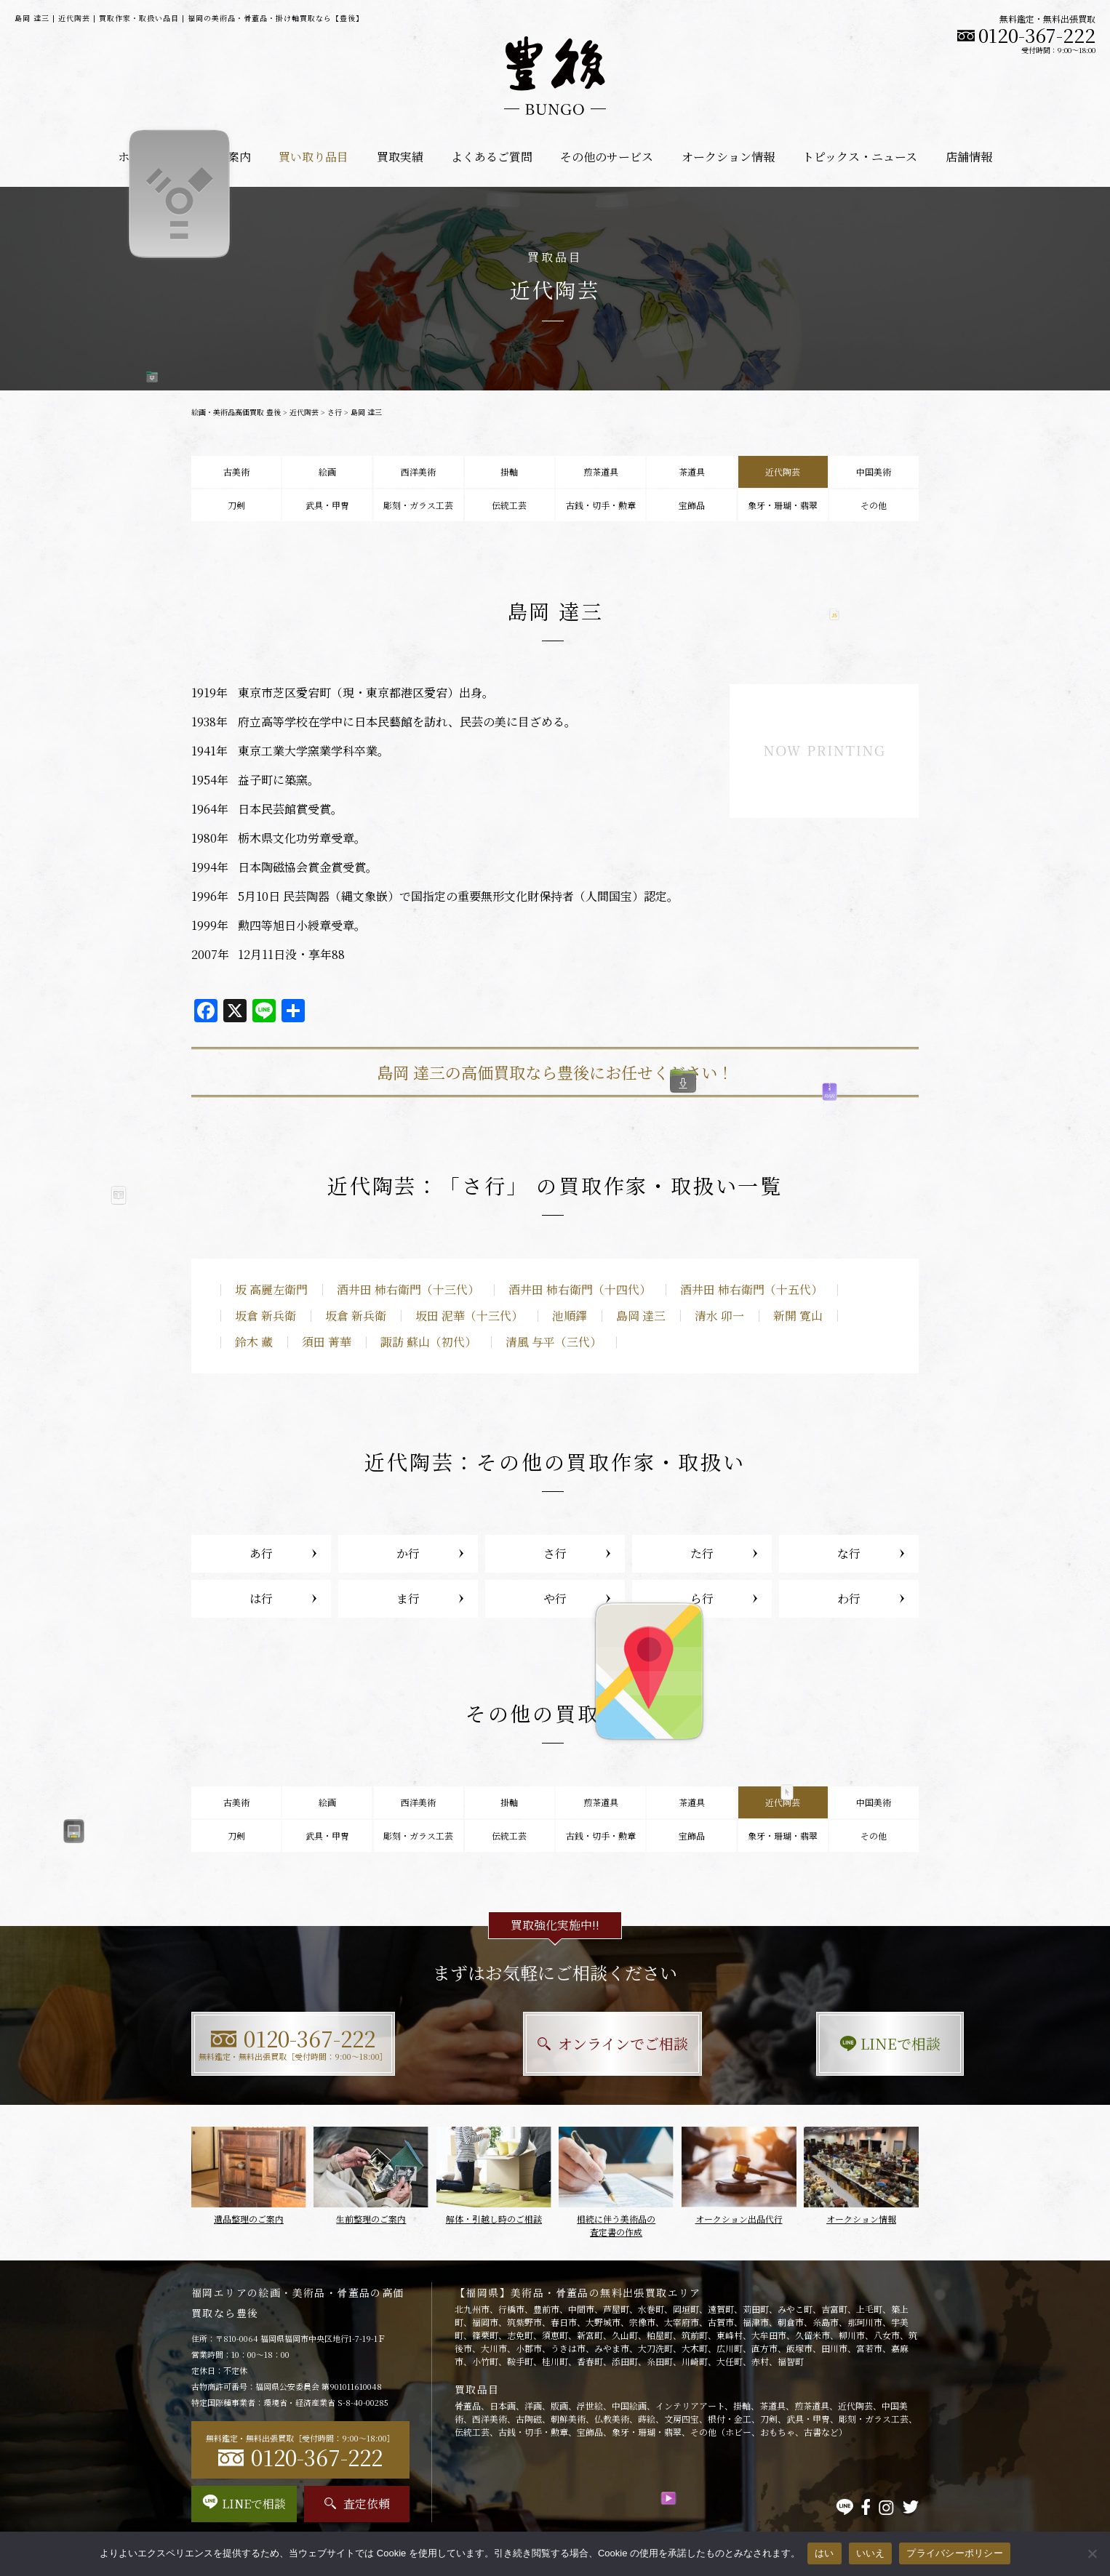 This screenshot has width=1110, height=2576. I want to click on cursor image file type, so click(787, 1792).